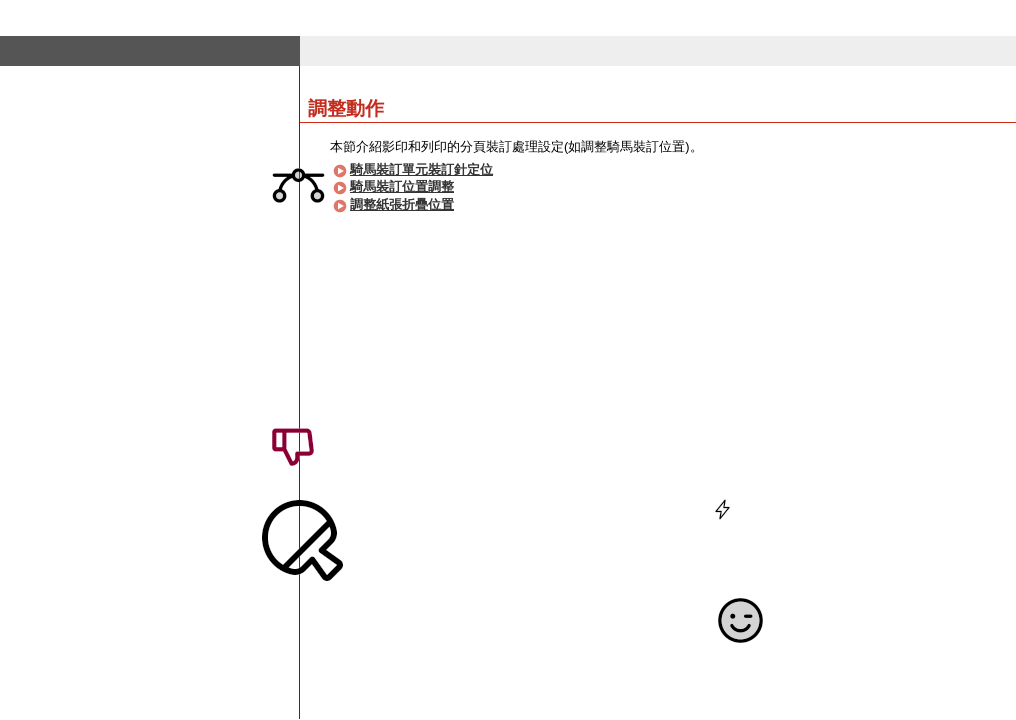 Image resolution: width=1016 pixels, height=720 pixels. What do you see at coordinates (293, 445) in the screenshot?
I see `dislike or downvote content` at bounding box center [293, 445].